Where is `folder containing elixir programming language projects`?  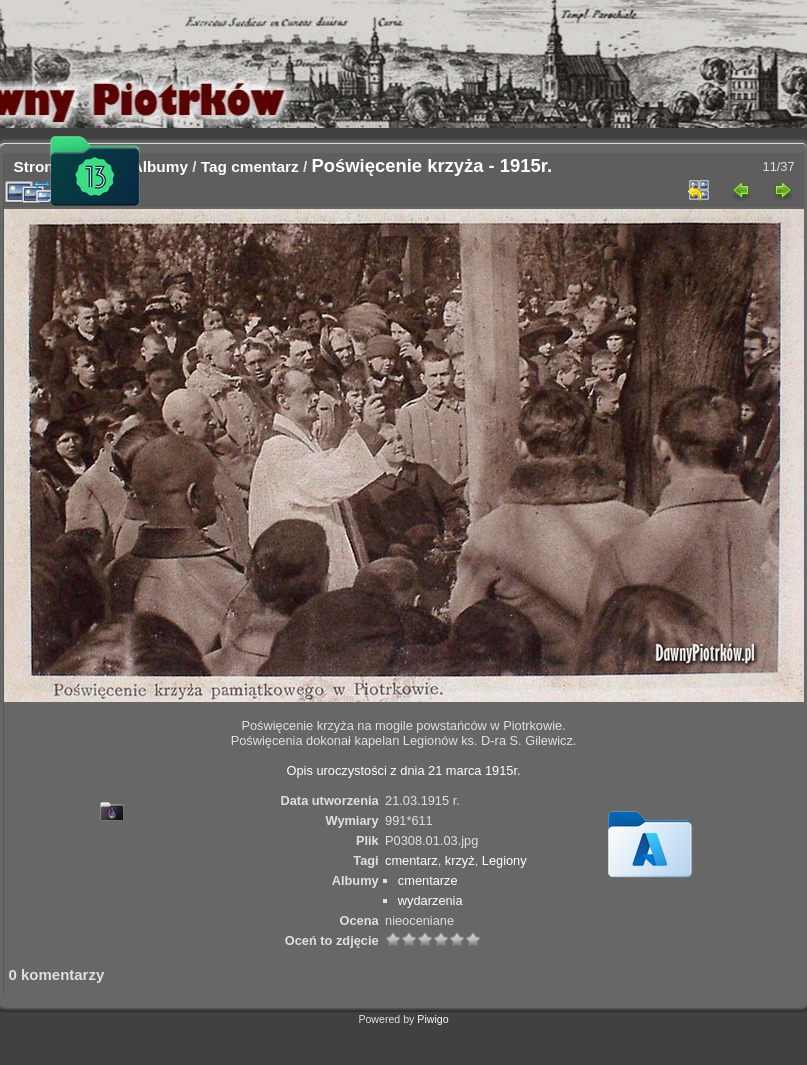 folder containing elixir programming language projects is located at coordinates (112, 812).